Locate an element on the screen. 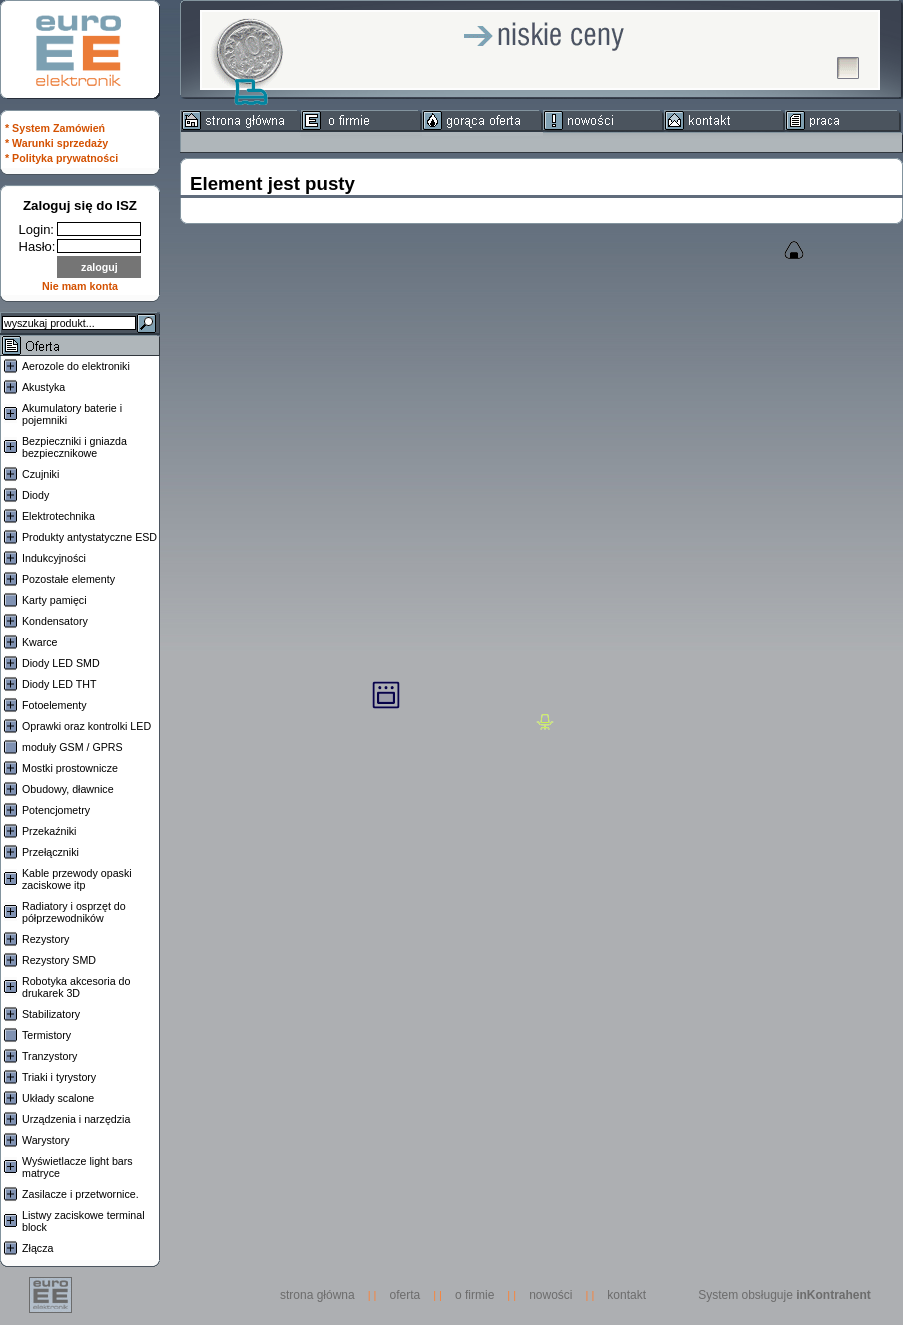 The width and height of the screenshot is (903, 1325). food or restaurant category indicator is located at coordinates (794, 250).